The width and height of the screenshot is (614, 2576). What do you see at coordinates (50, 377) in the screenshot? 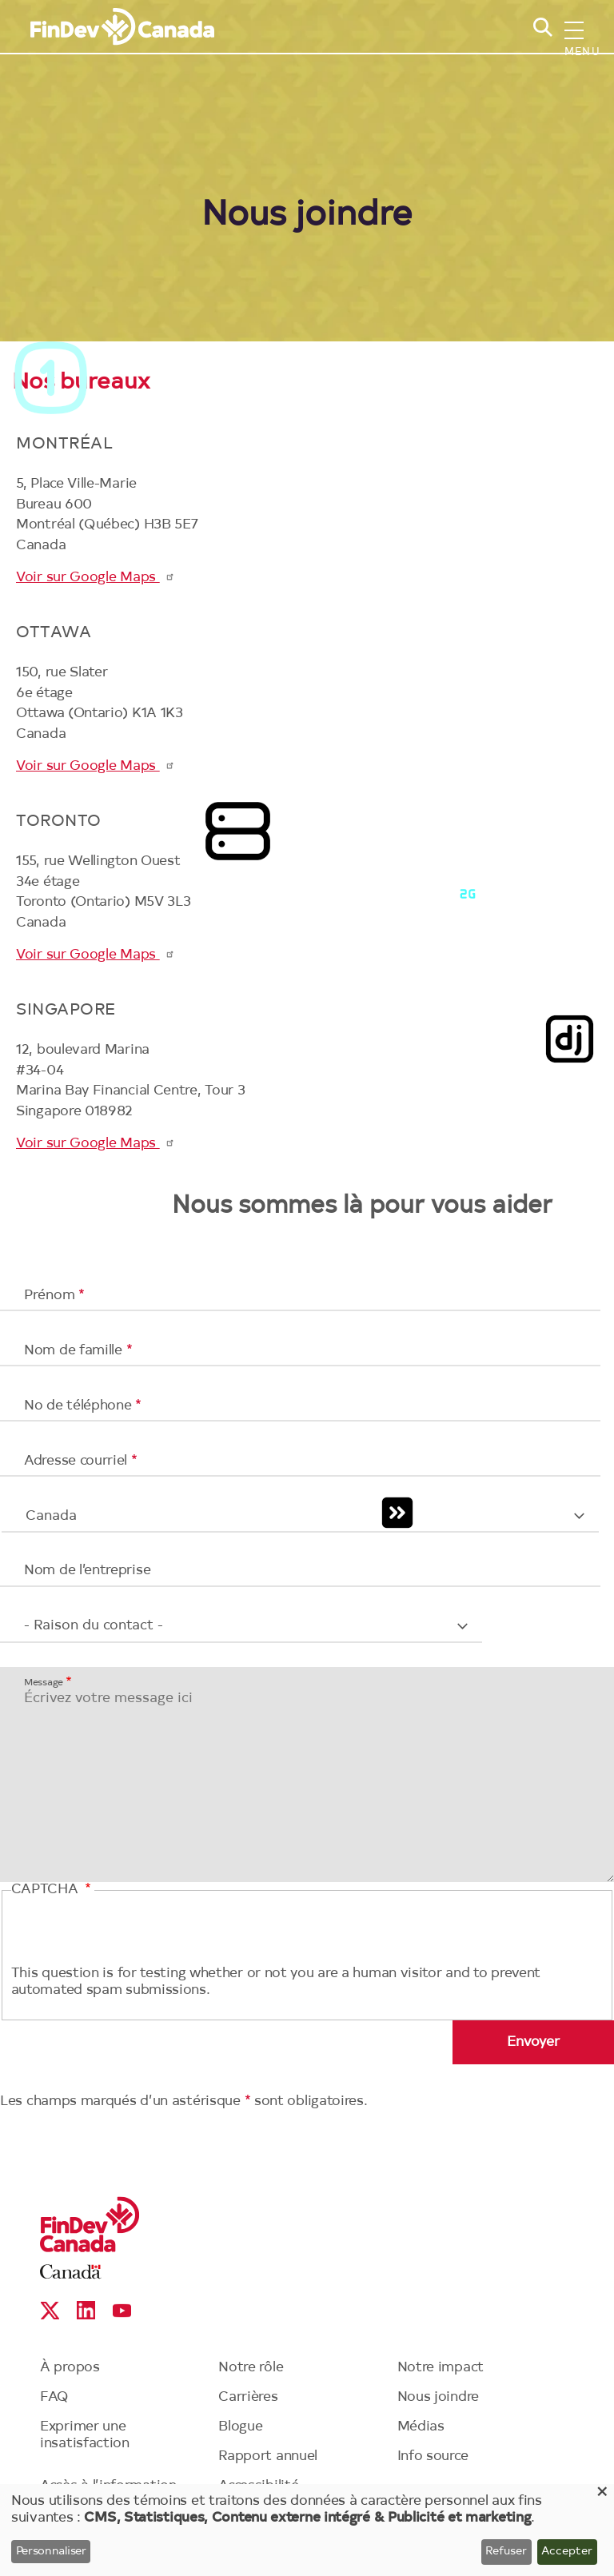
I see `indicates the first item or step in a sequence` at bounding box center [50, 377].